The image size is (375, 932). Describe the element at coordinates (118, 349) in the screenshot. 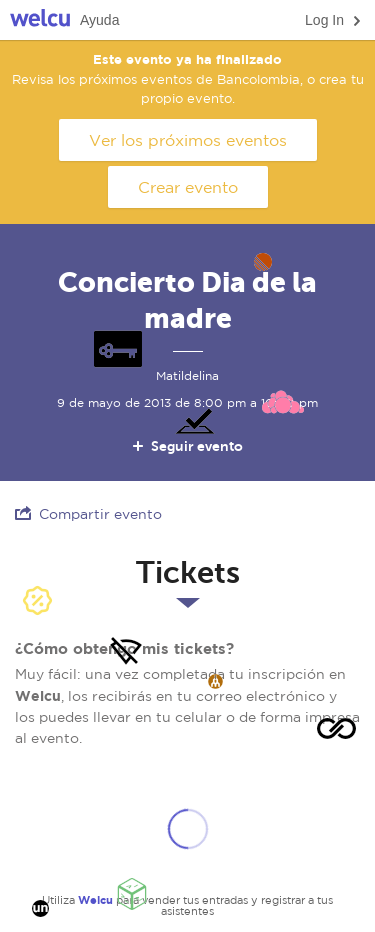

I see `coppel company logo` at that location.